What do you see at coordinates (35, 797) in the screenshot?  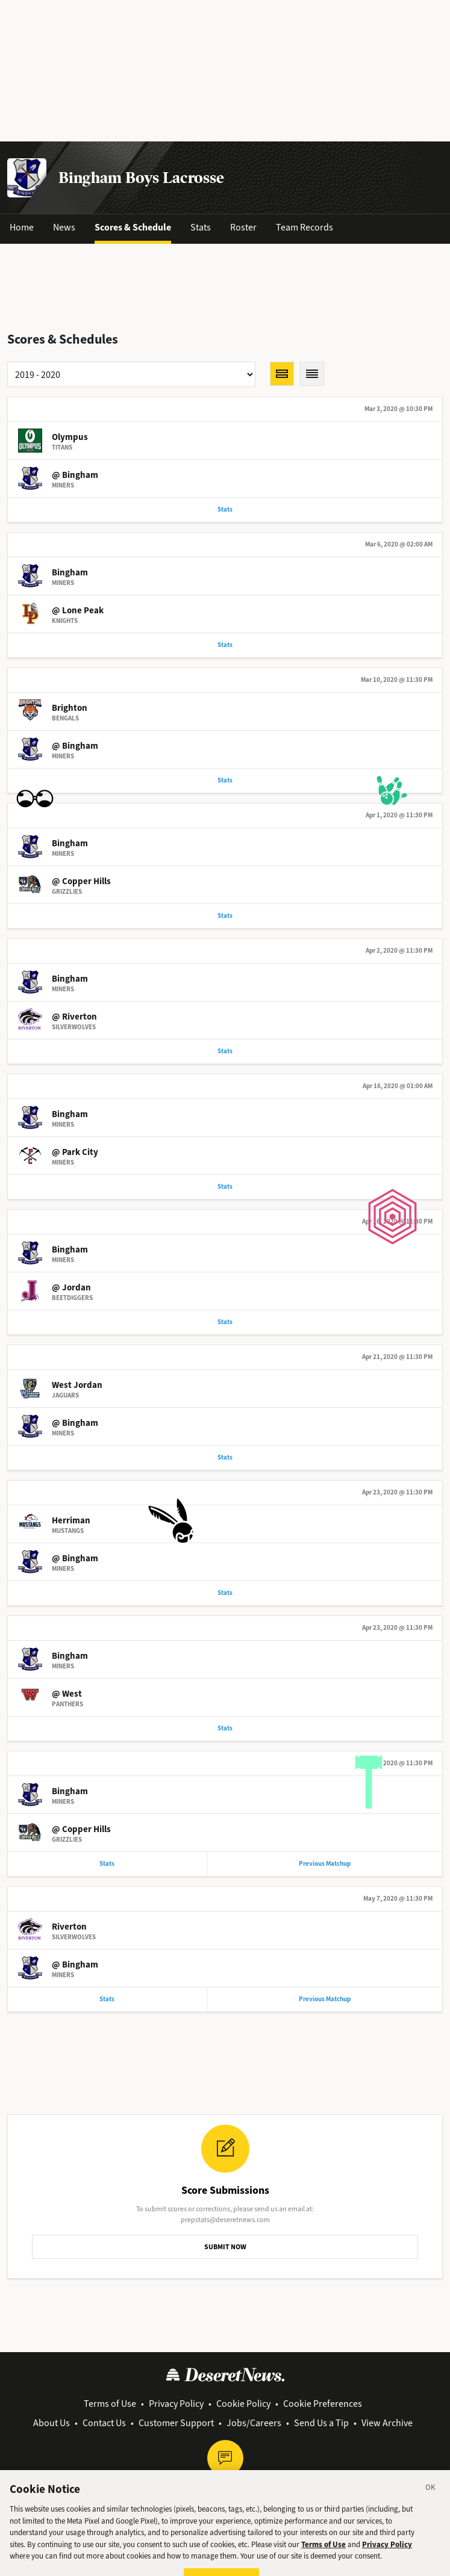 I see `toggle visual accessibility settings` at bounding box center [35, 797].